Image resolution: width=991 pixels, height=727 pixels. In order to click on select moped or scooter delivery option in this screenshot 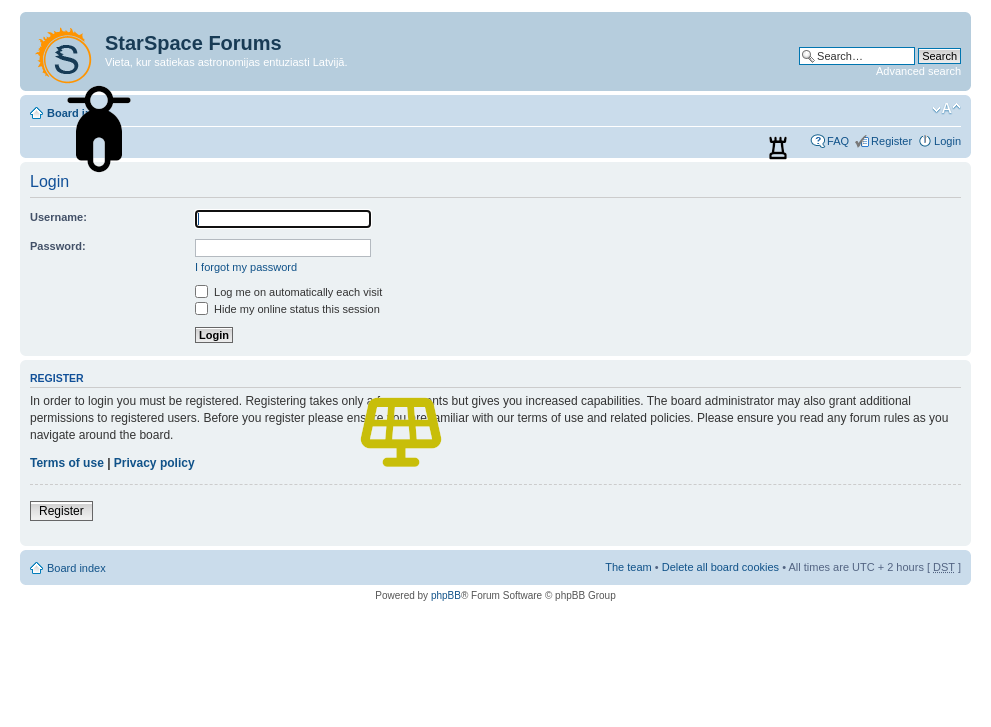, I will do `click(99, 129)`.